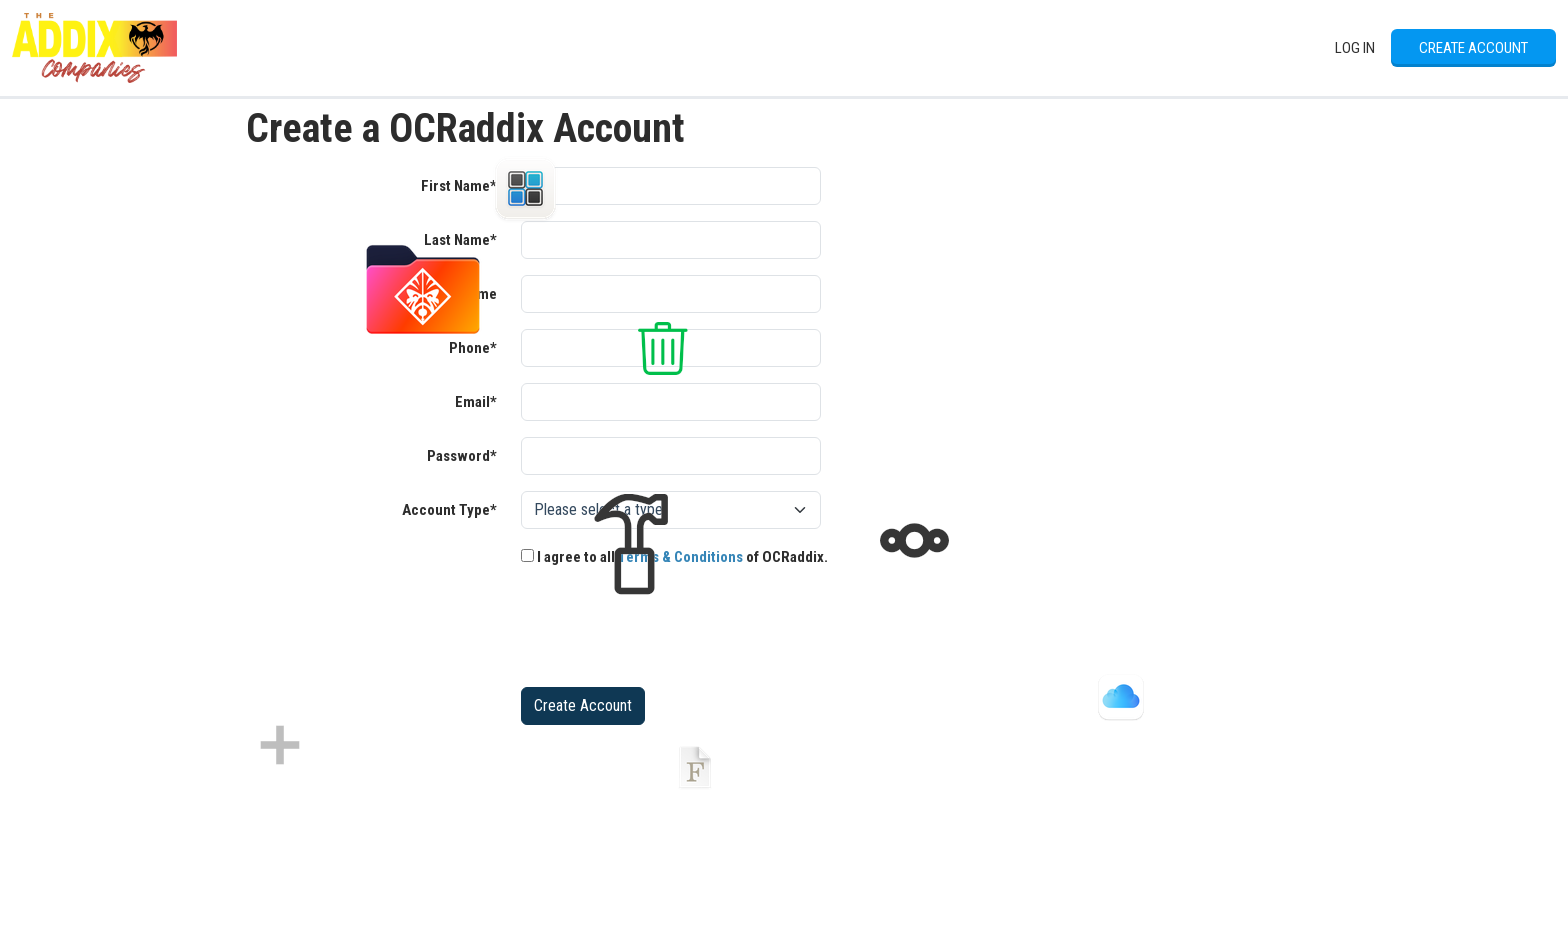 This screenshot has width=1568, height=945. What do you see at coordinates (695, 768) in the screenshot?
I see `a fortran source code file` at bounding box center [695, 768].